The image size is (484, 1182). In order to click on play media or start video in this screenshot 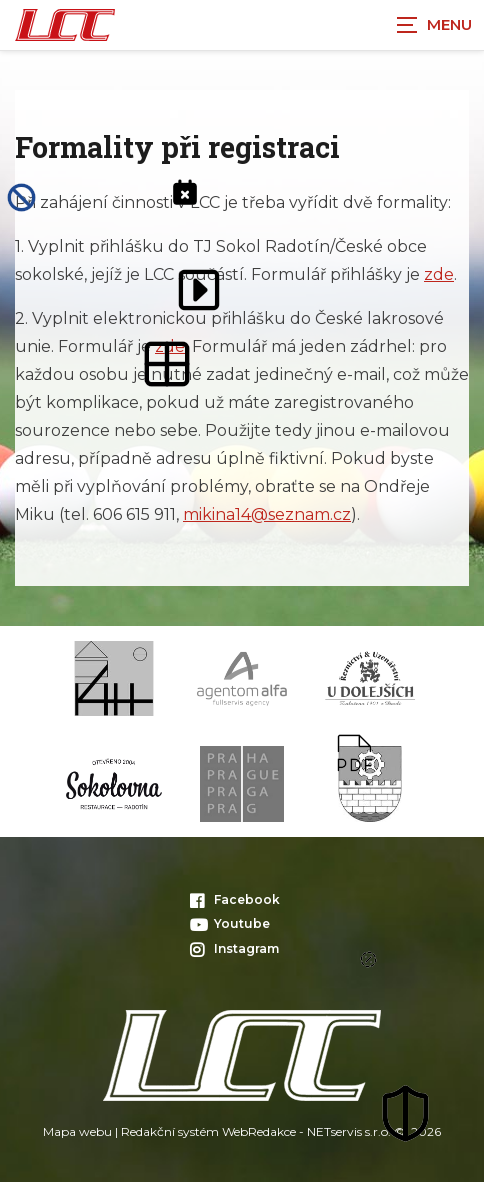, I will do `click(199, 290)`.